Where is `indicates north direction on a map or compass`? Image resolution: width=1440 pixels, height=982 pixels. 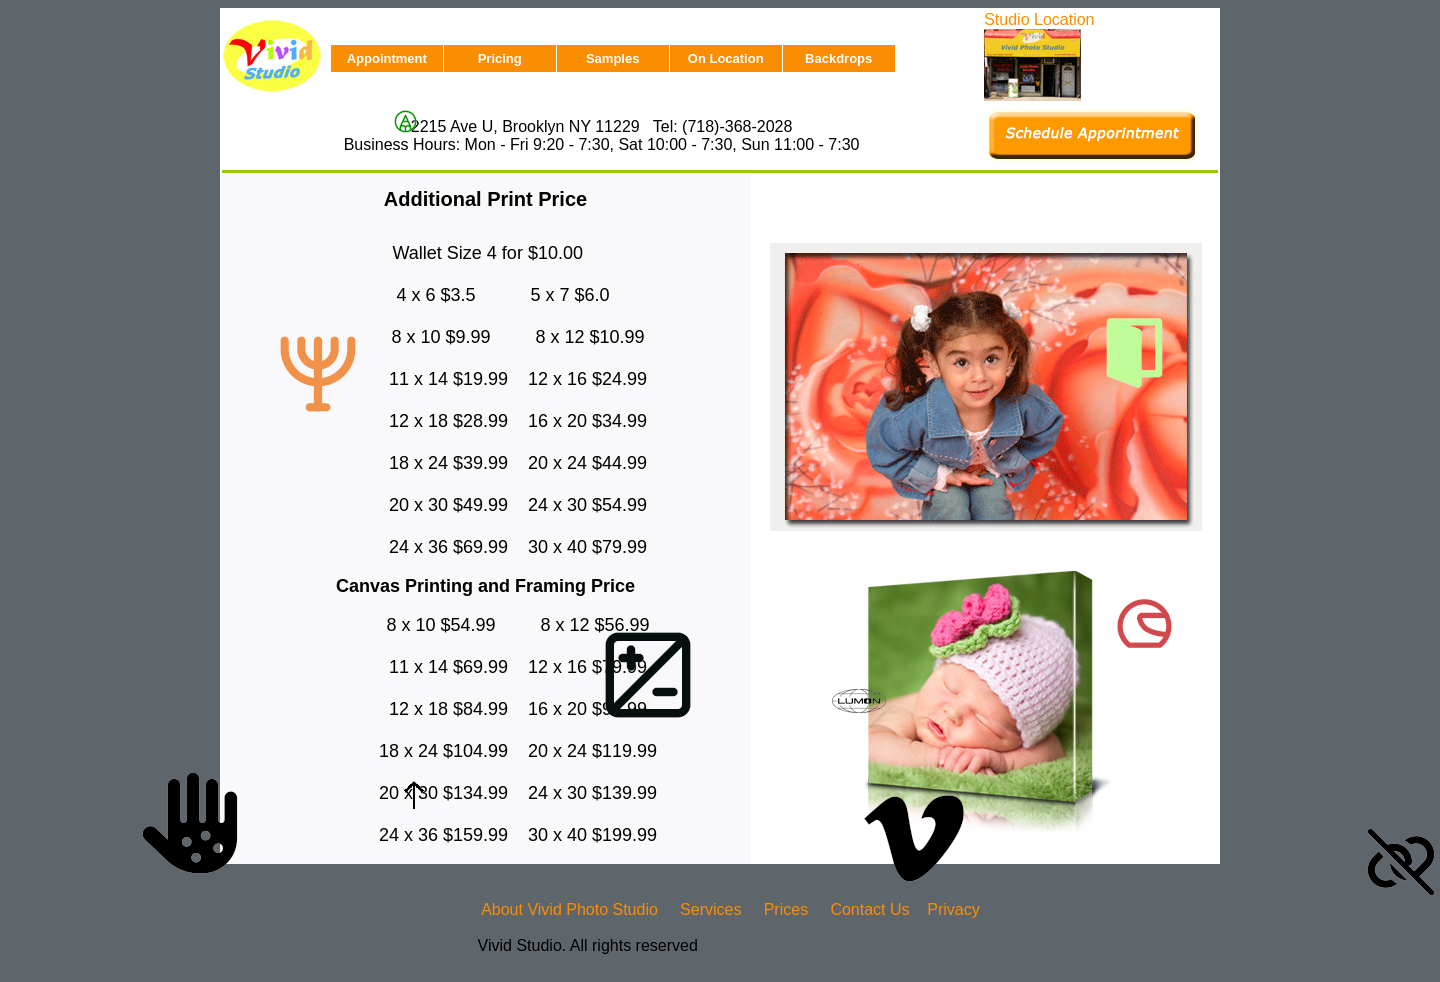 indicates north direction on a map or compass is located at coordinates (414, 795).